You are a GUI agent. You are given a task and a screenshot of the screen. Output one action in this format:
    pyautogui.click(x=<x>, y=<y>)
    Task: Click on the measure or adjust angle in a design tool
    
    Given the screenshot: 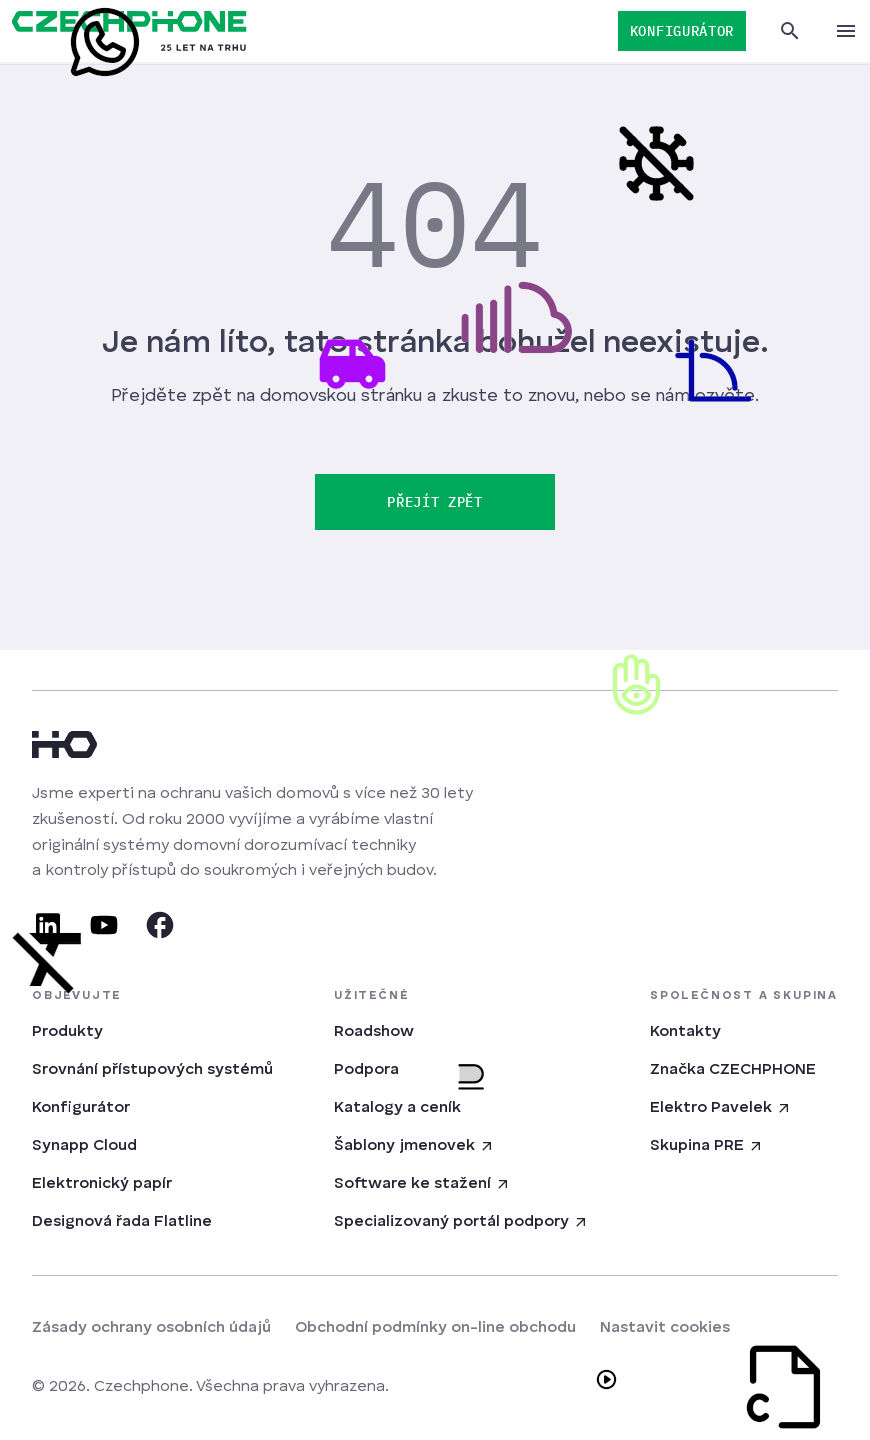 What is the action you would take?
    pyautogui.click(x=710, y=374)
    